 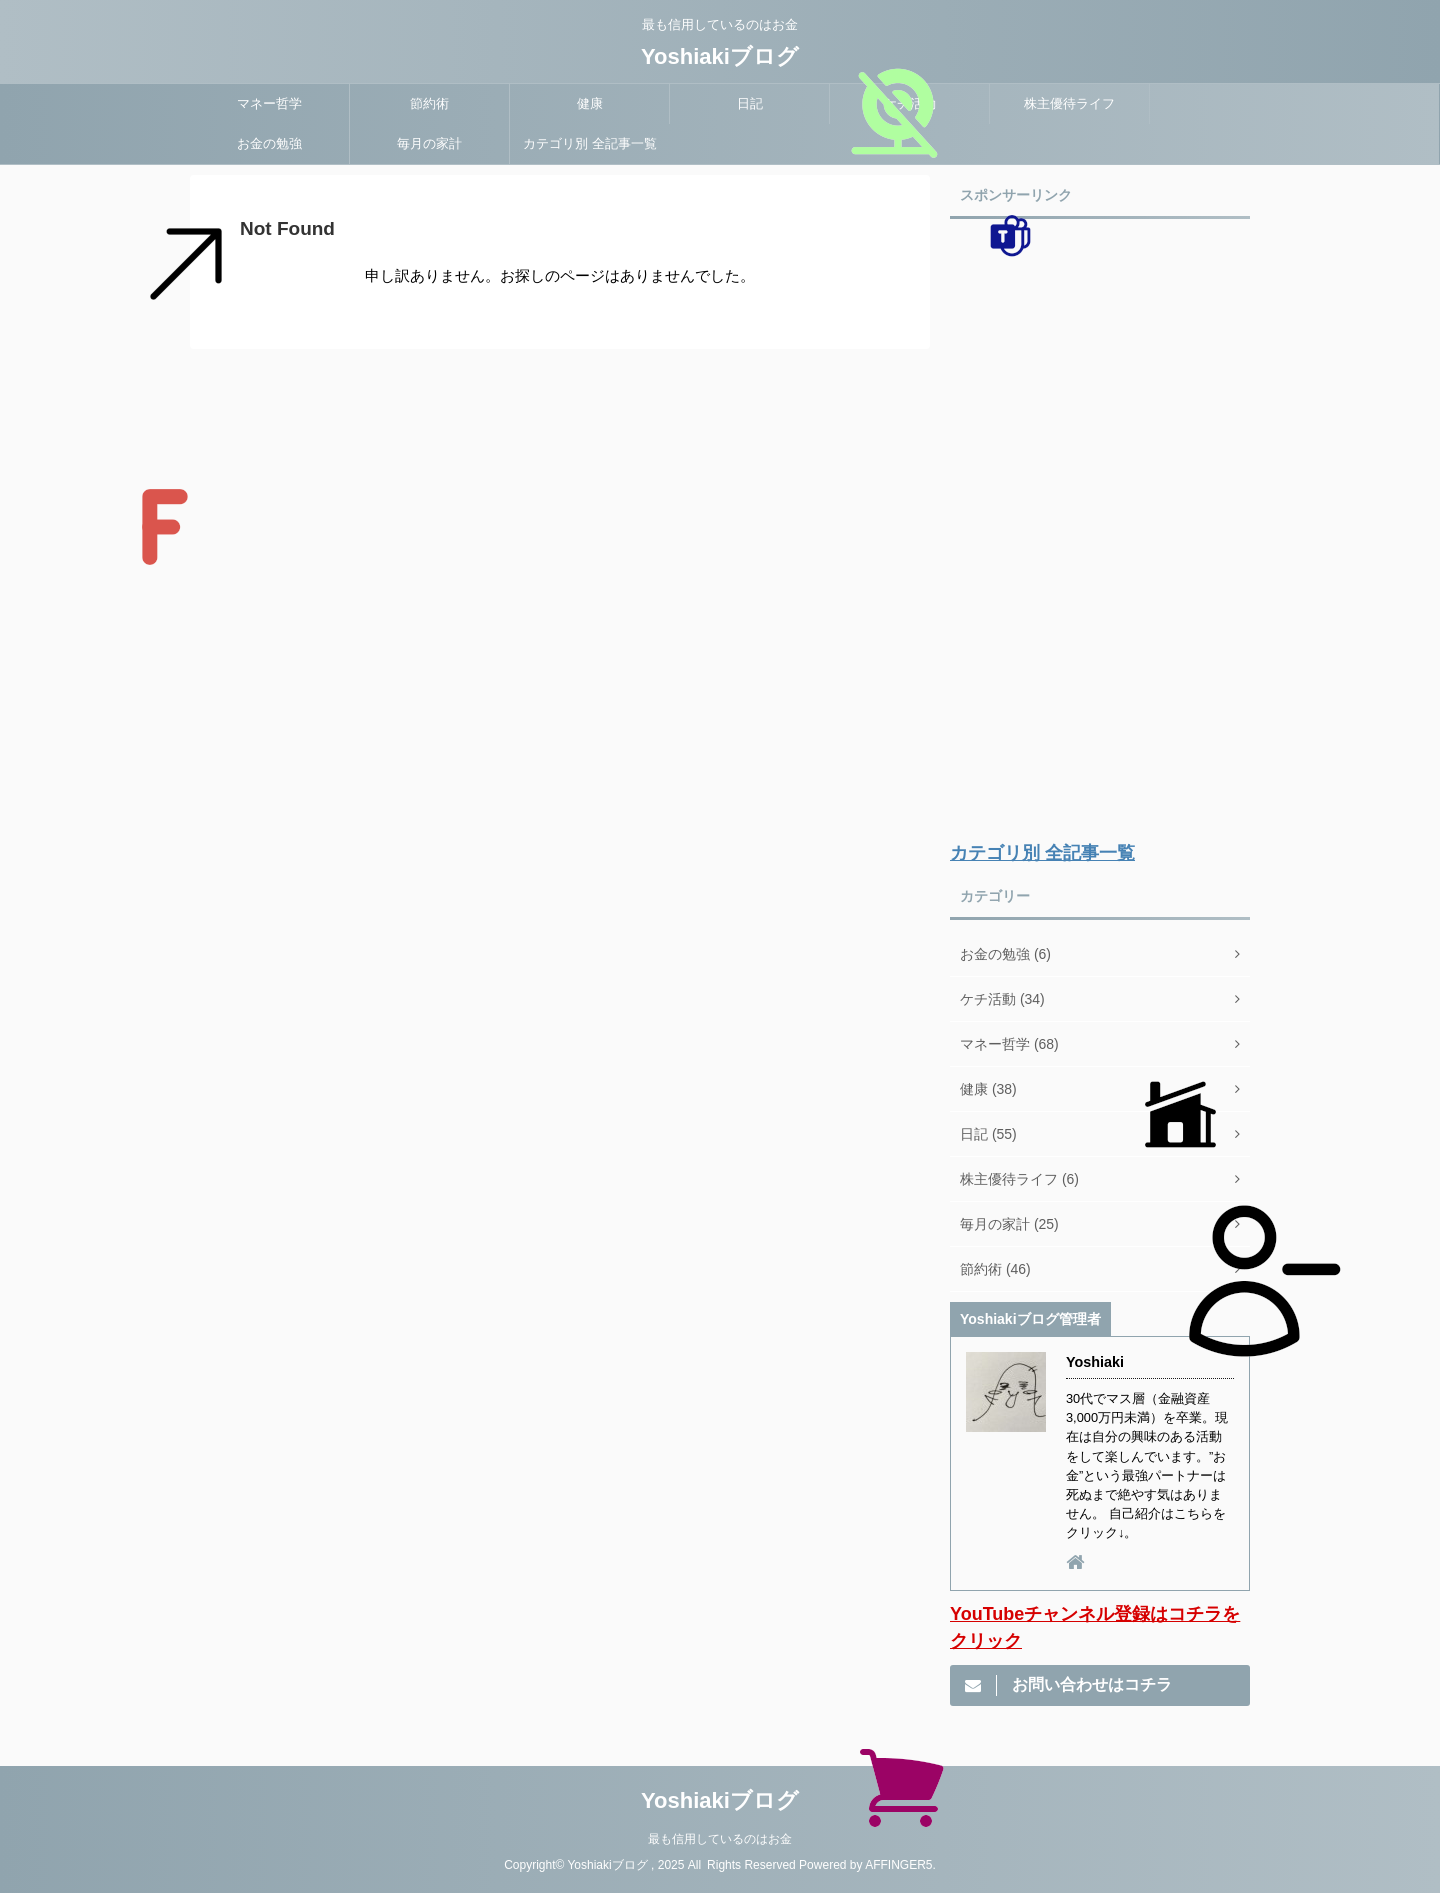 I want to click on open microsoft teams, so click(x=1010, y=236).